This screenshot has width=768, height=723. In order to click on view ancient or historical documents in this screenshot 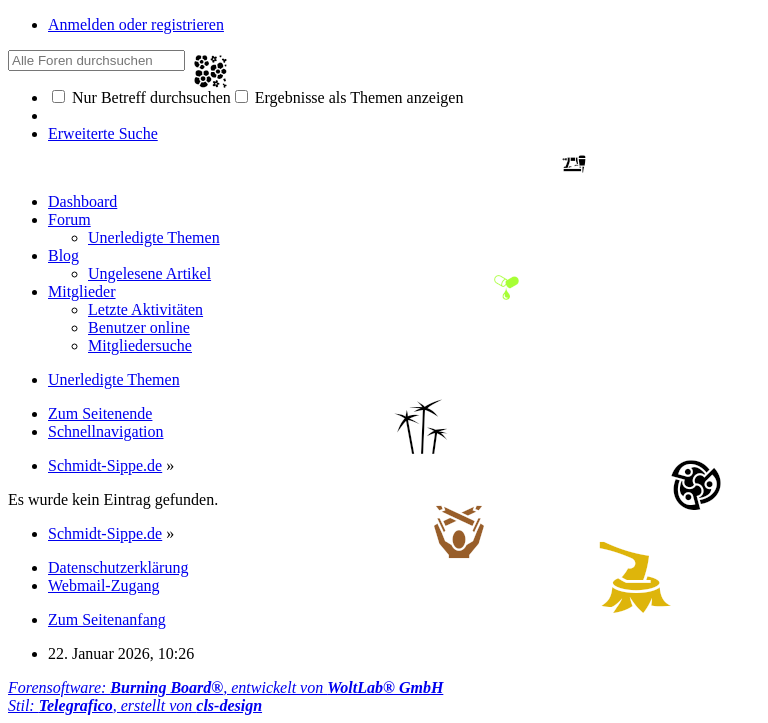, I will do `click(421, 426)`.